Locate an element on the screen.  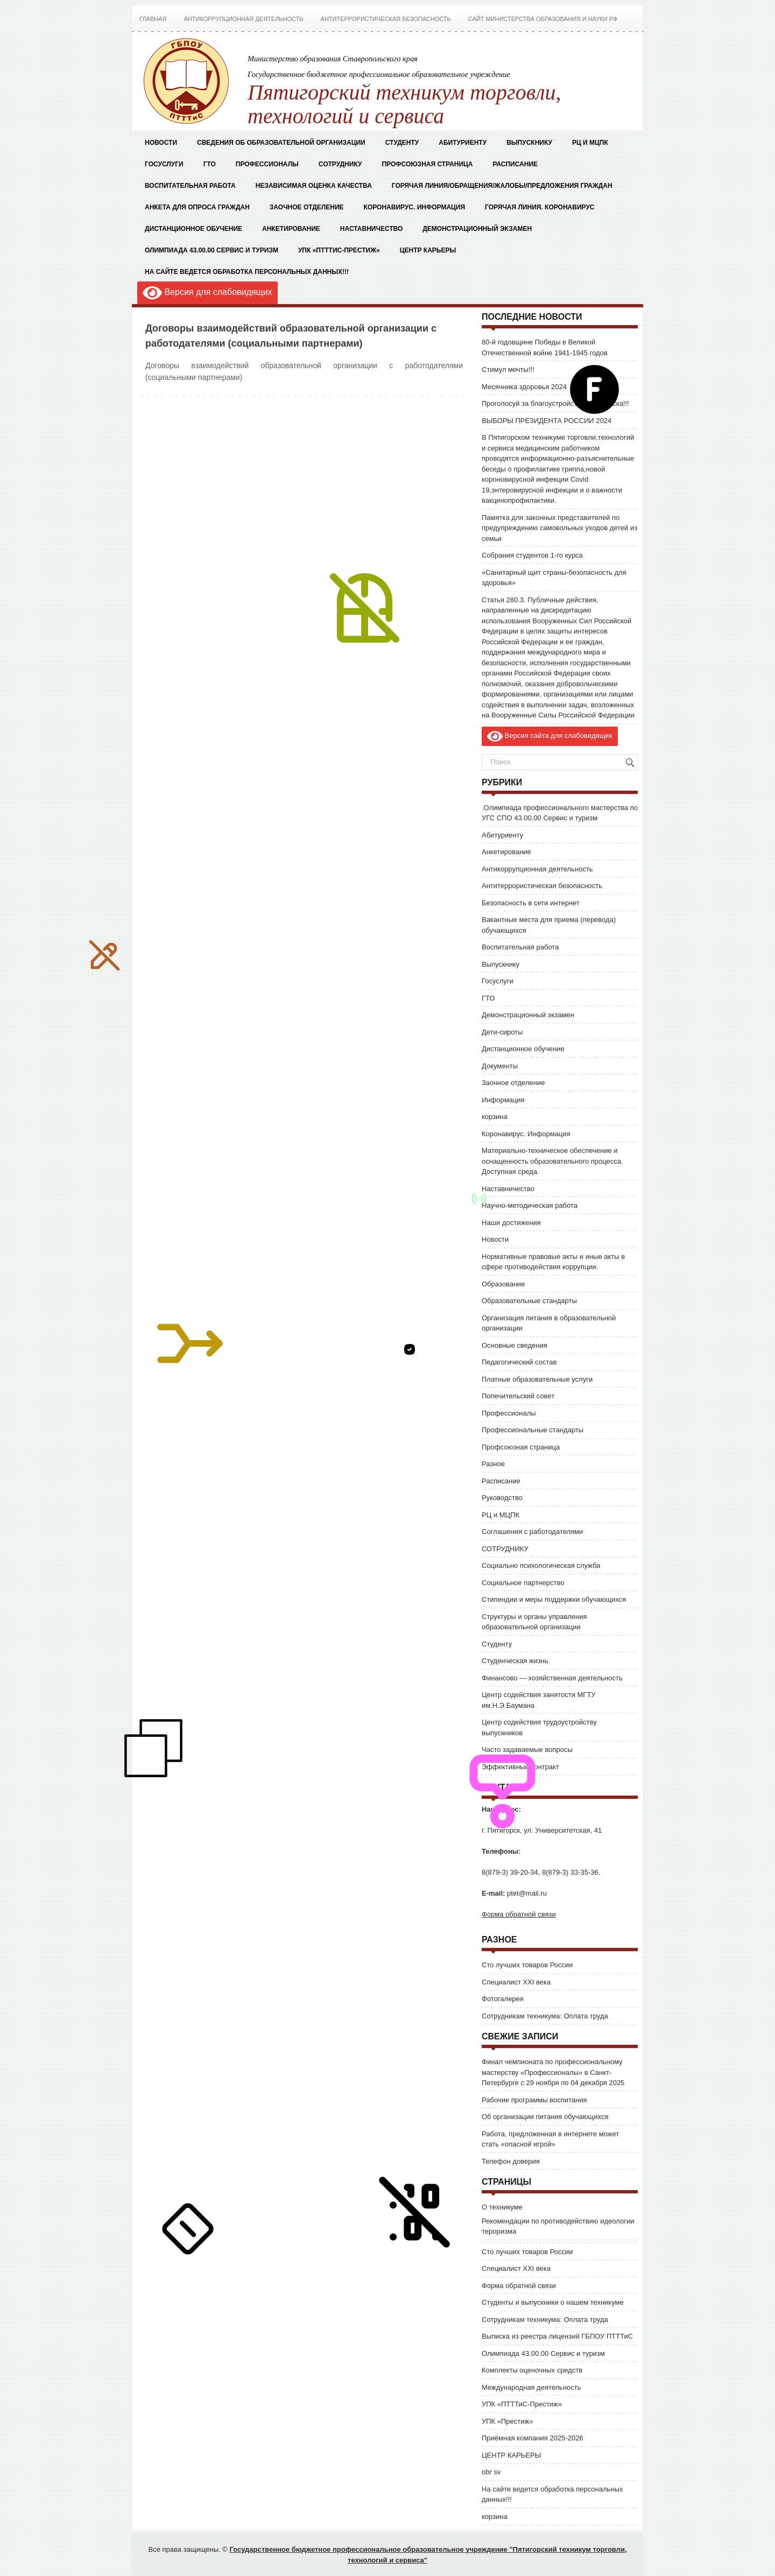
connect to a wireless access point is located at coordinates (479, 1199).